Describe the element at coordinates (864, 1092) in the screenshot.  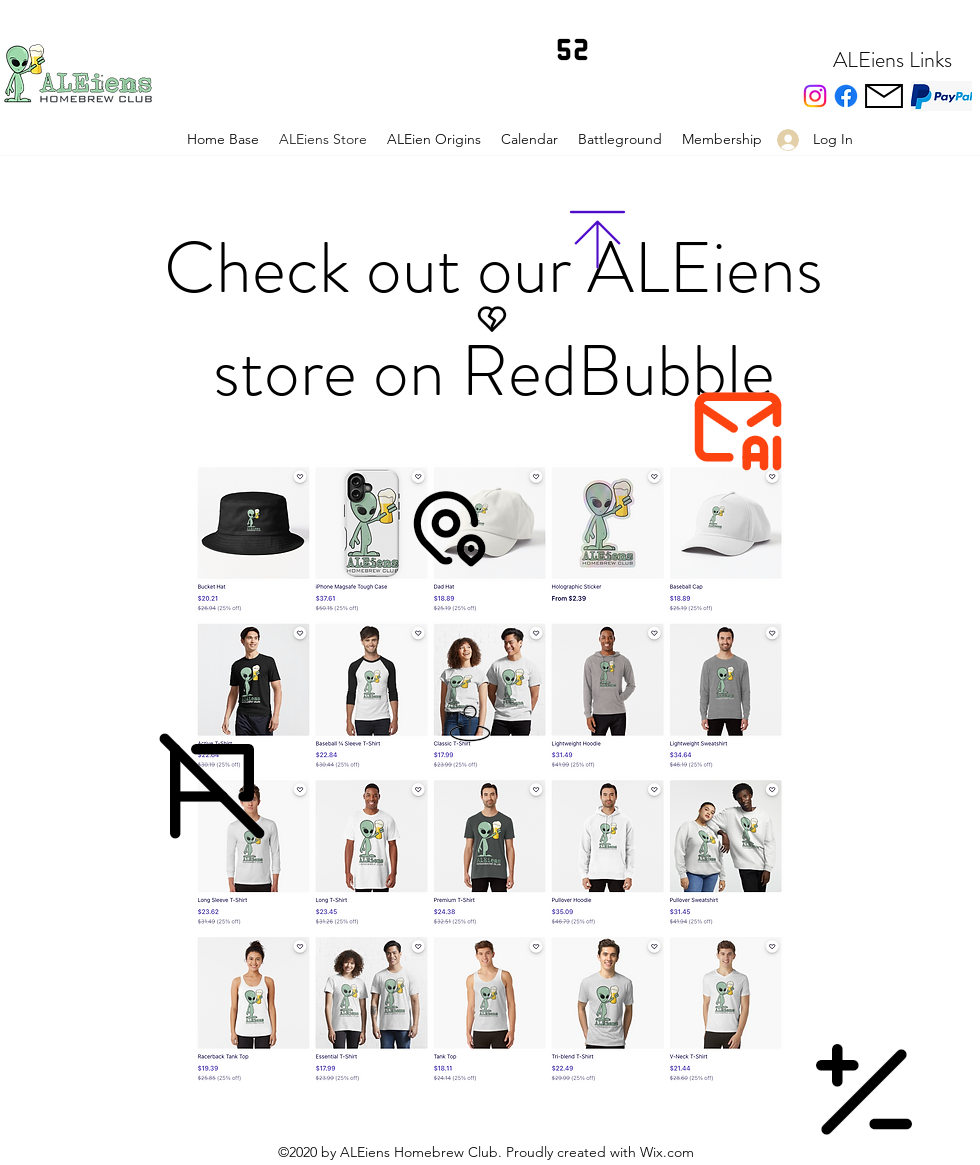
I see `toggle between adding and subtracting values` at that location.